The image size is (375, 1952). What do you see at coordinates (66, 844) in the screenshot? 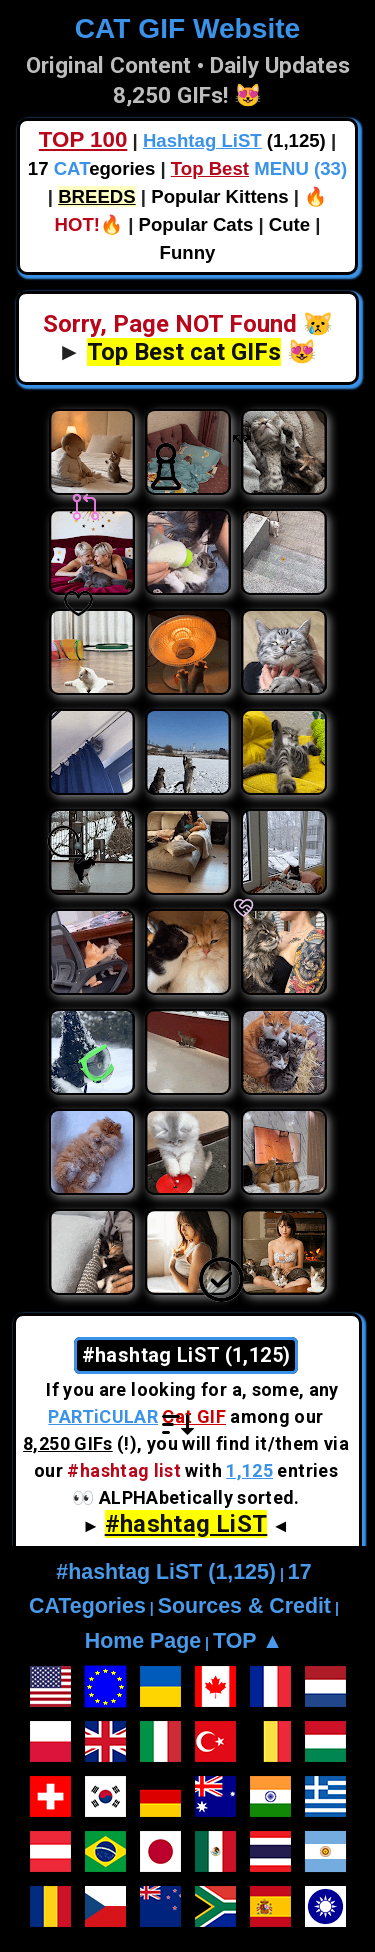
I see `view iteration or sprint cycles` at bounding box center [66, 844].